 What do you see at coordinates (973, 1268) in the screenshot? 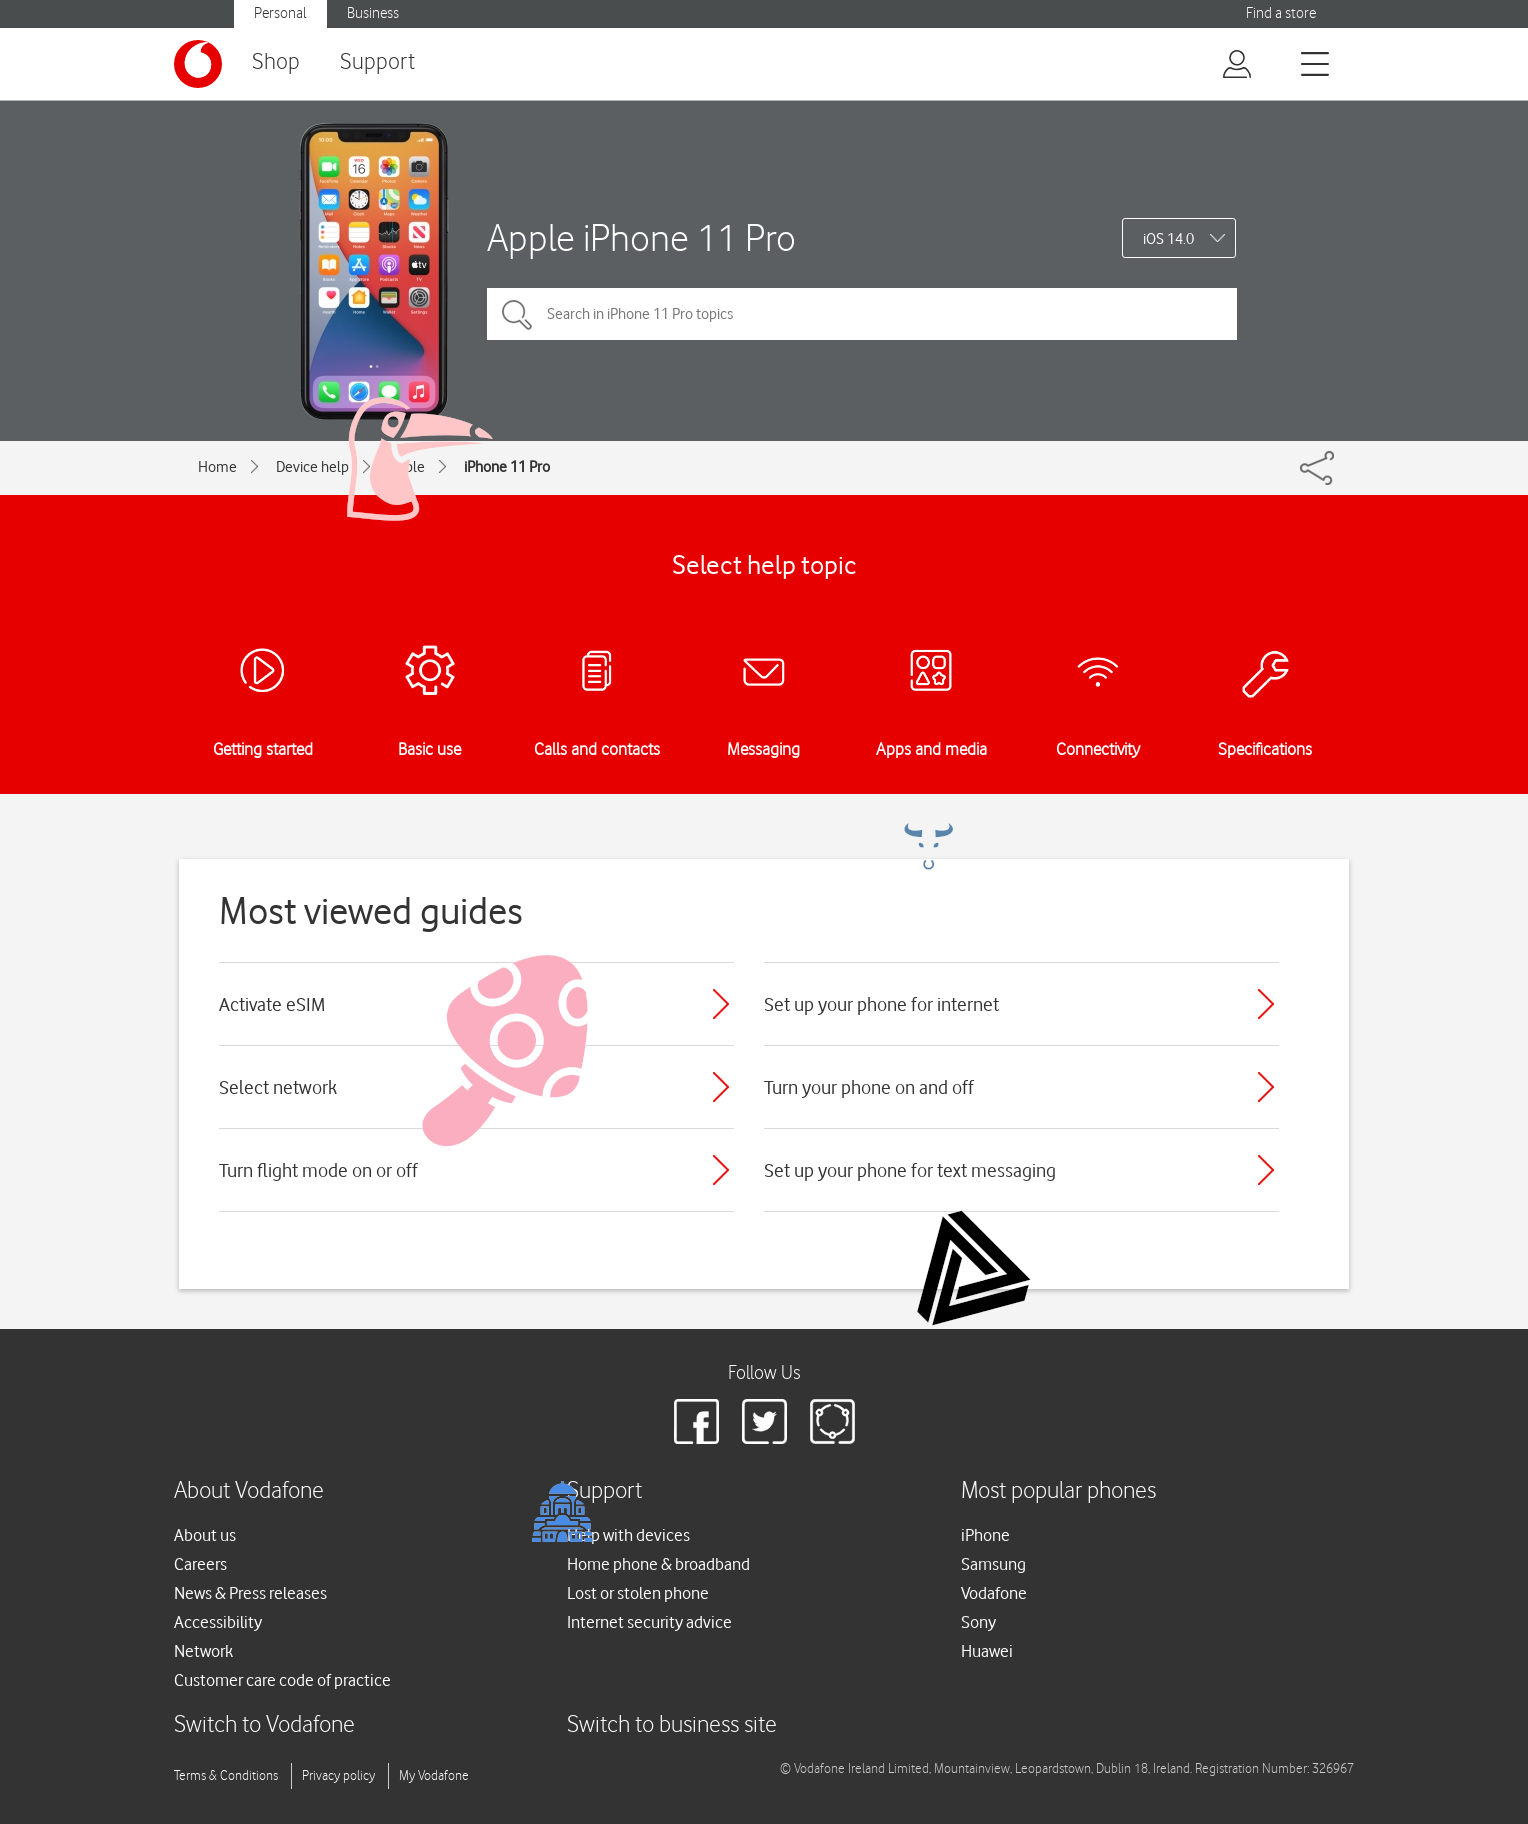
I see `indicates an impossible object or paradox concept` at bounding box center [973, 1268].